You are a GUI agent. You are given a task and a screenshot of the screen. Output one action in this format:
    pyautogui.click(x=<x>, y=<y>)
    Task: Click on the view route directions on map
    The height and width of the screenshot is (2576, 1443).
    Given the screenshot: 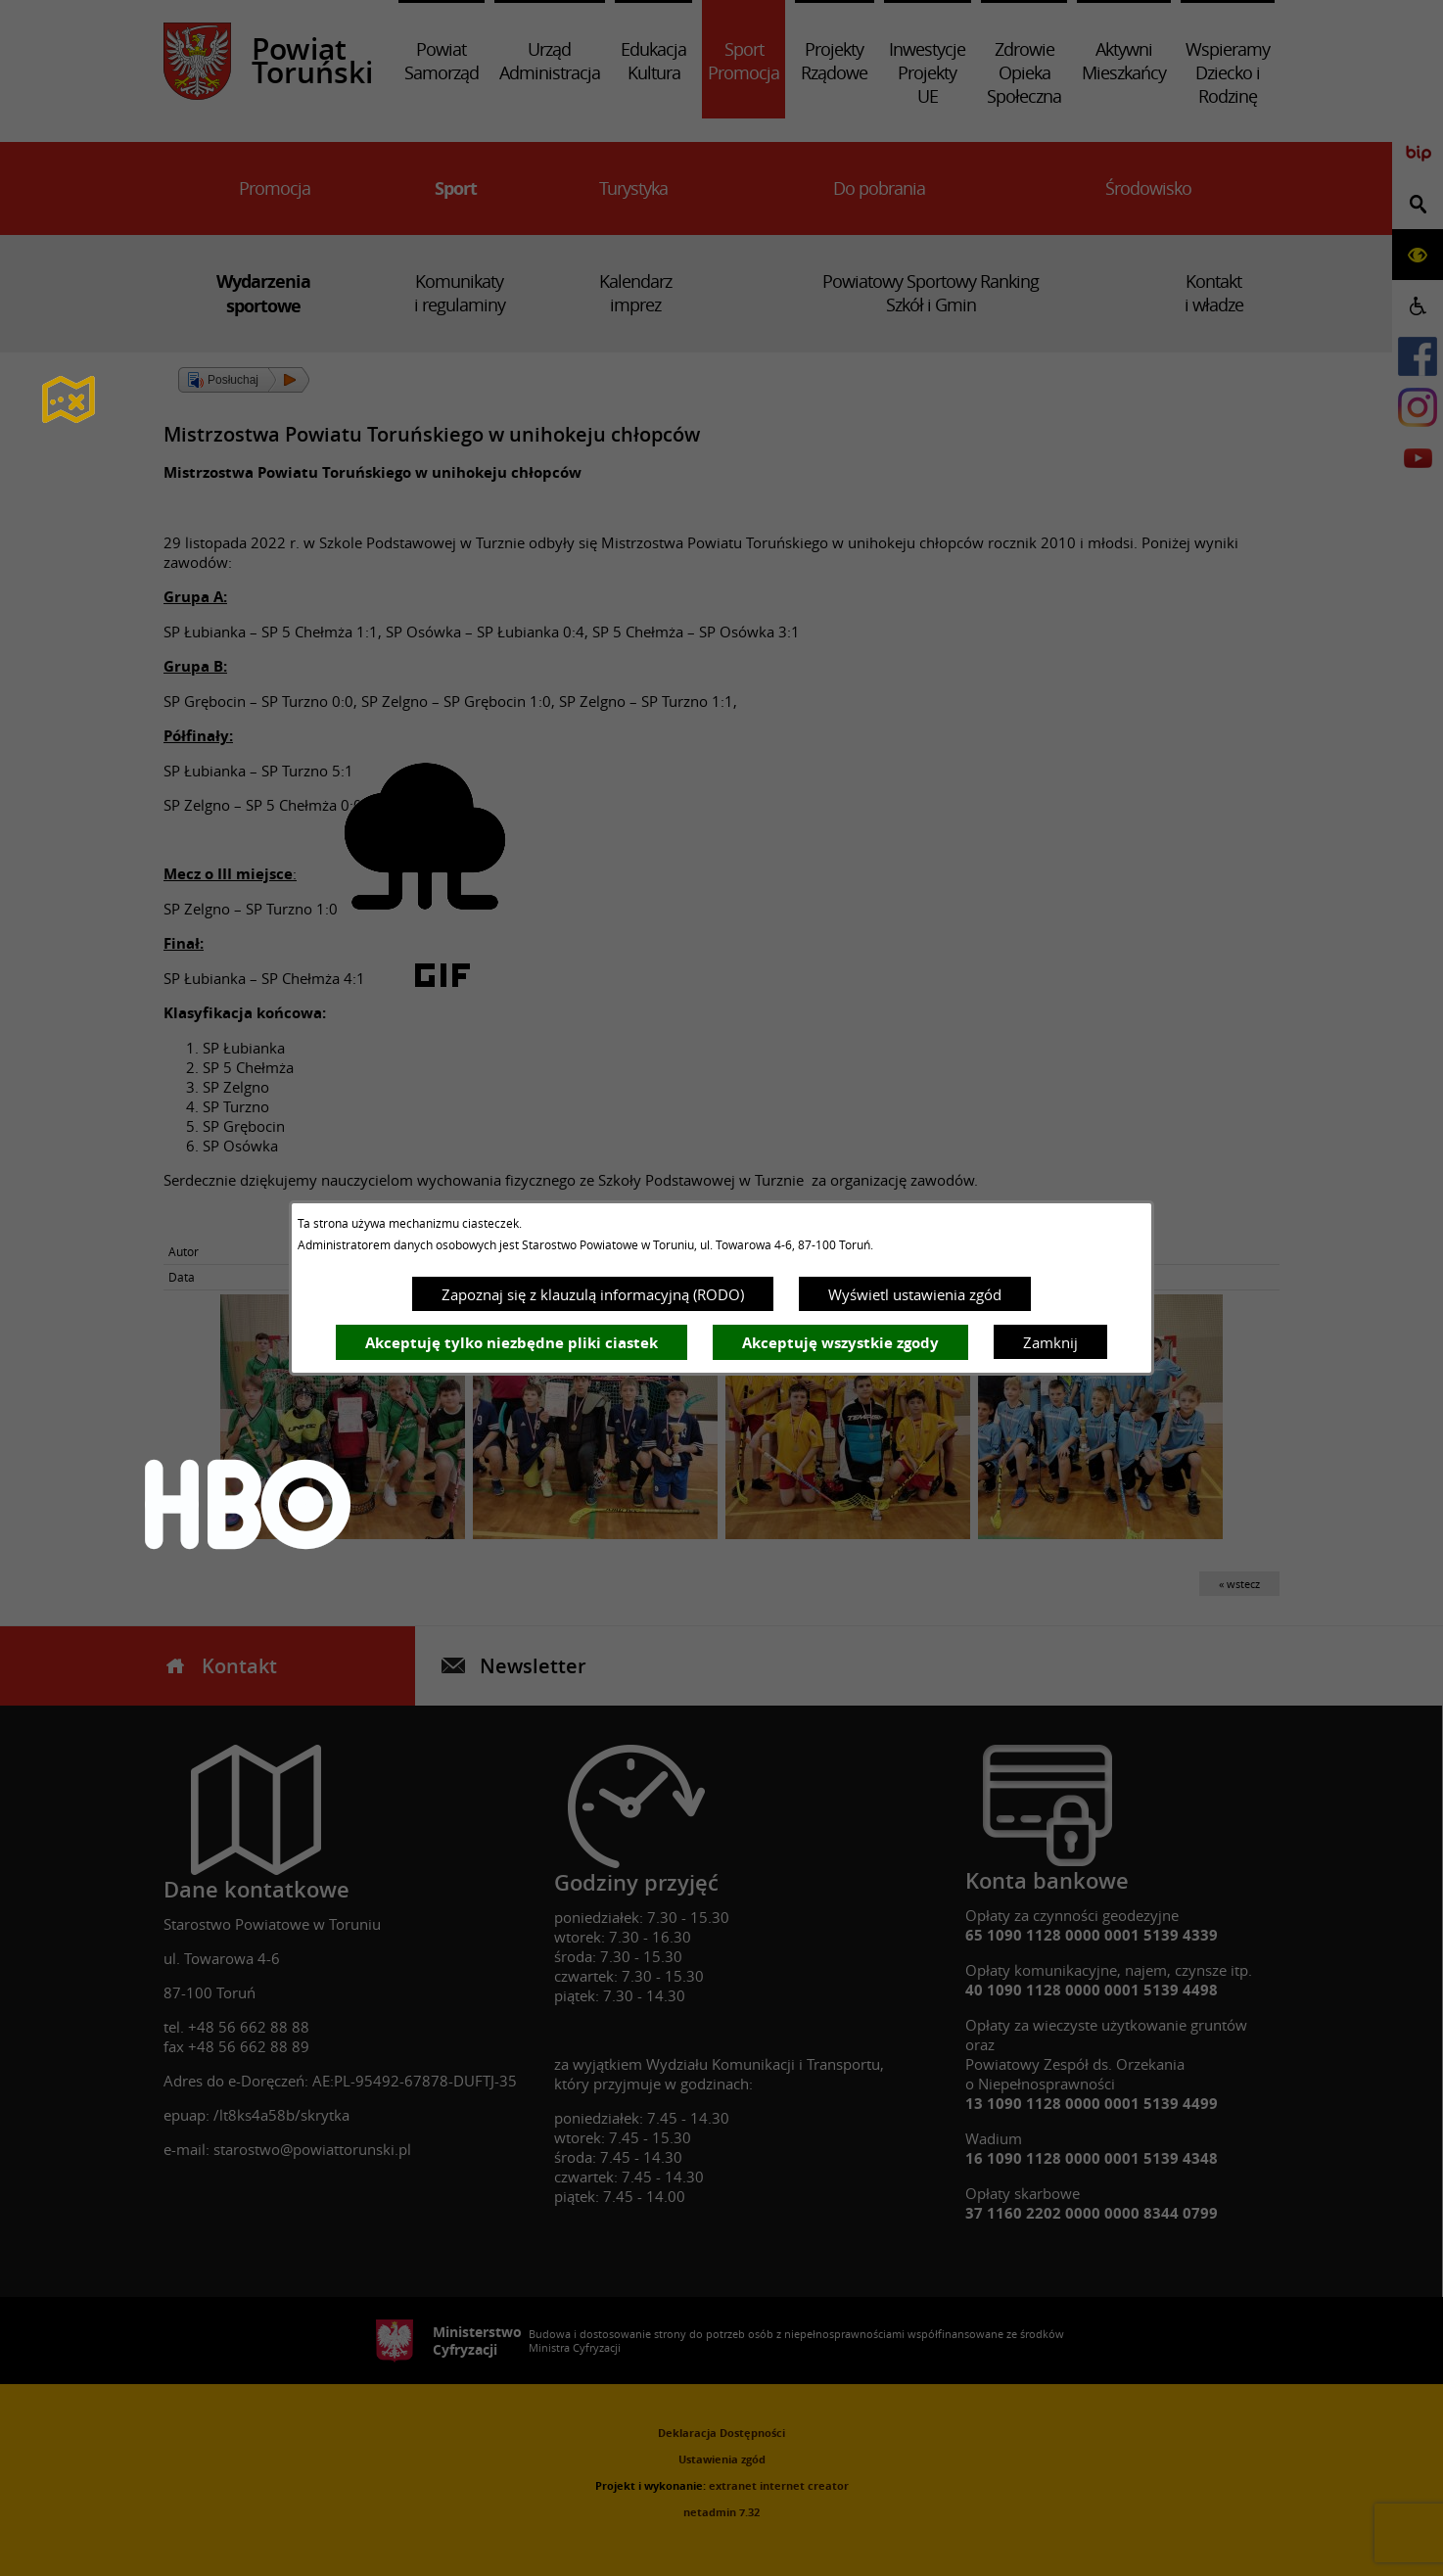 What is the action you would take?
    pyautogui.click(x=69, y=399)
    